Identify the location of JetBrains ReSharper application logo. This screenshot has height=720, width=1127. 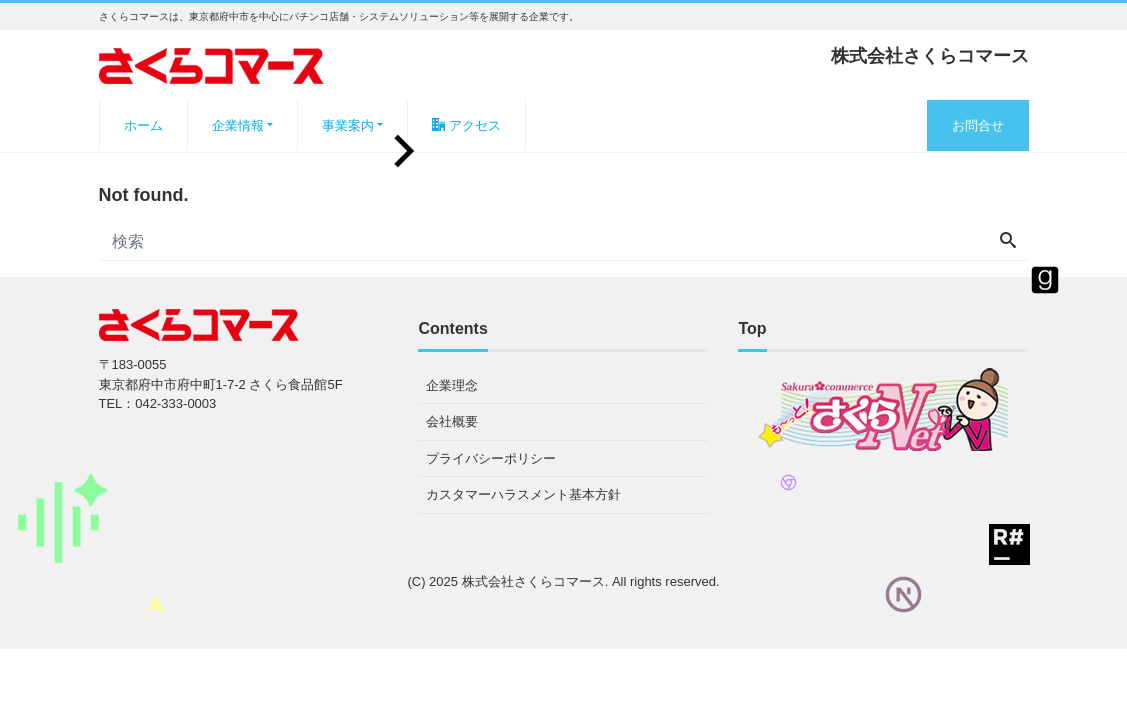
(1009, 544).